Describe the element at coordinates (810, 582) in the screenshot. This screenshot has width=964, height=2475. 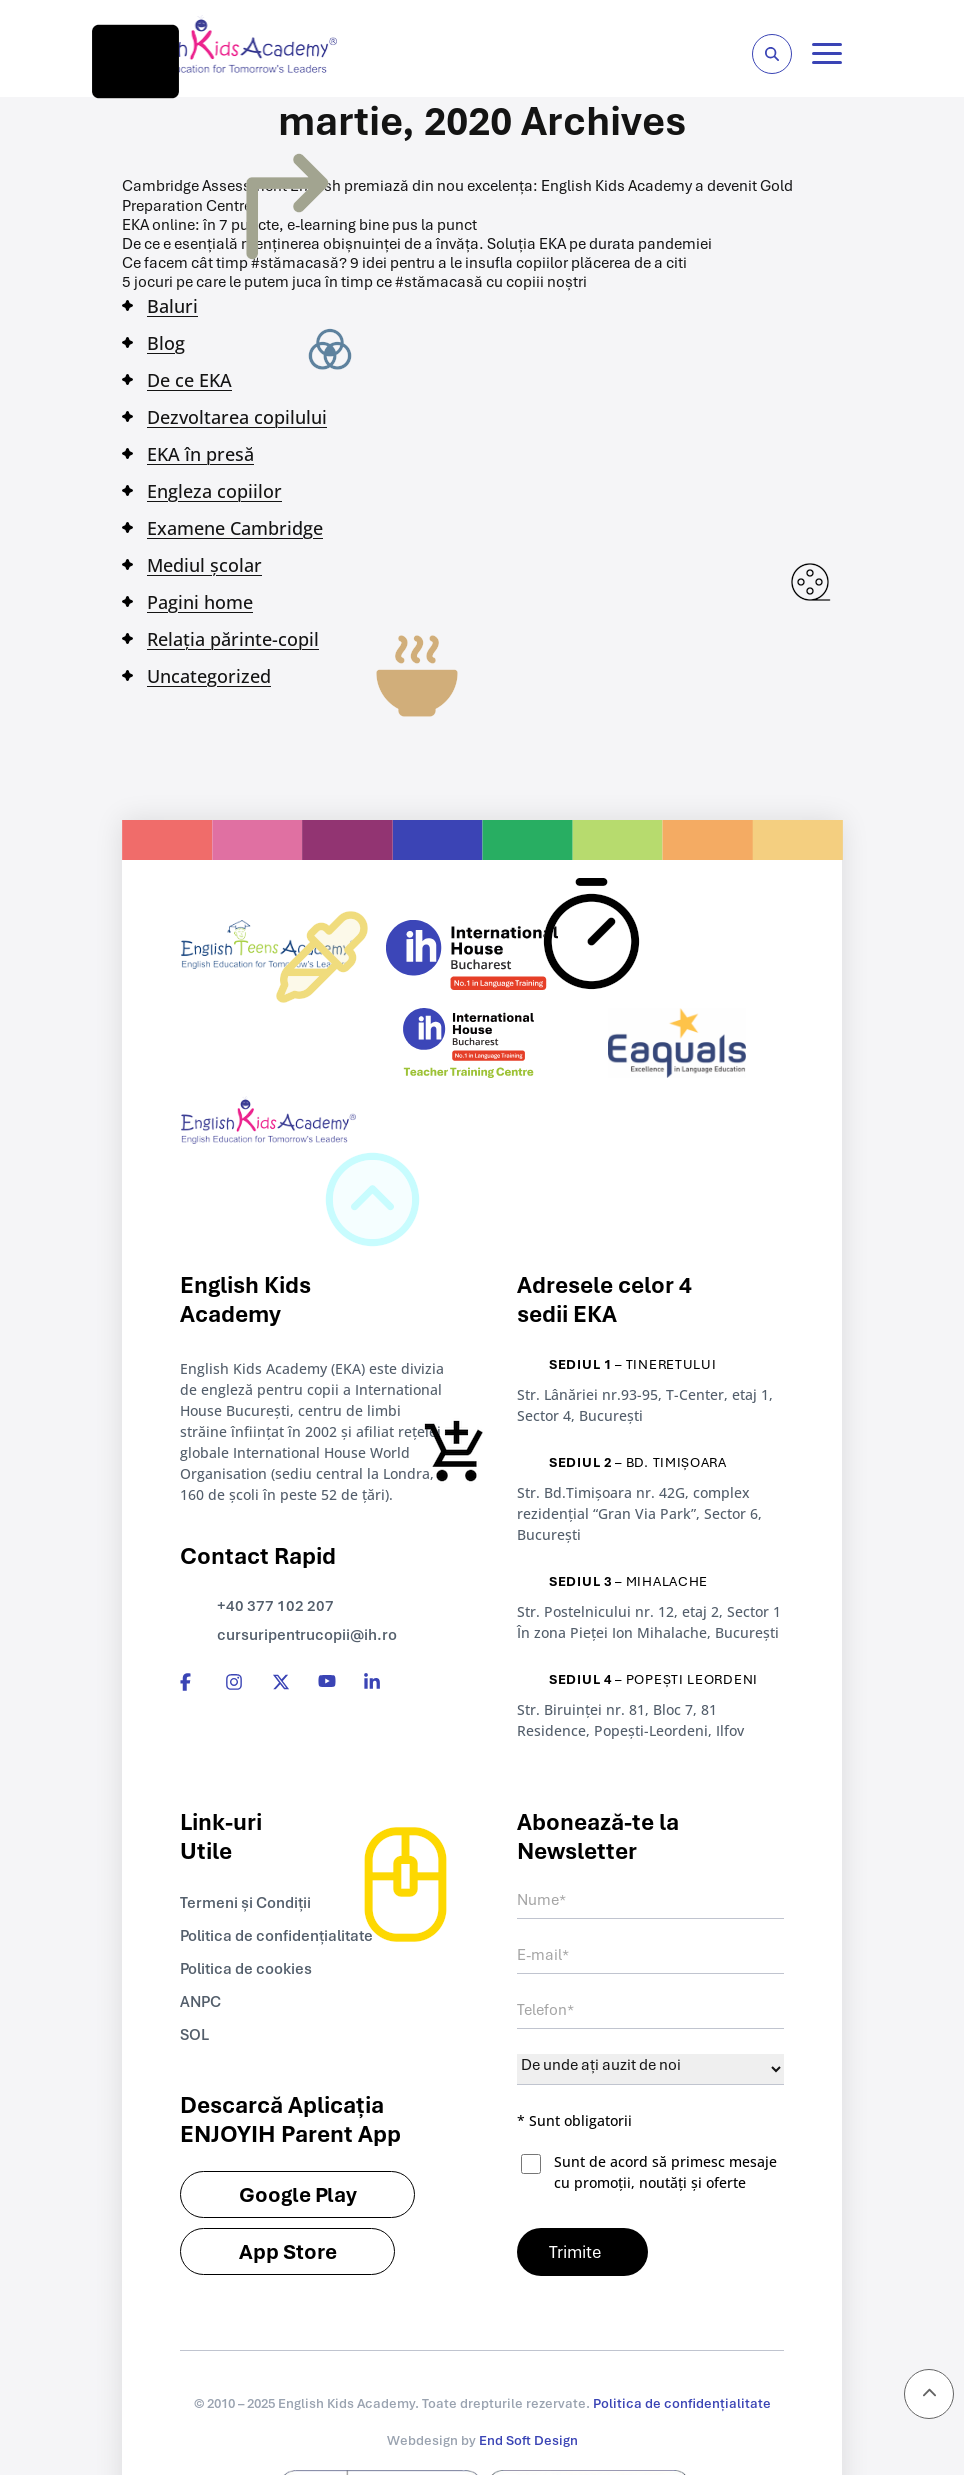
I see `access video or movie library` at that location.